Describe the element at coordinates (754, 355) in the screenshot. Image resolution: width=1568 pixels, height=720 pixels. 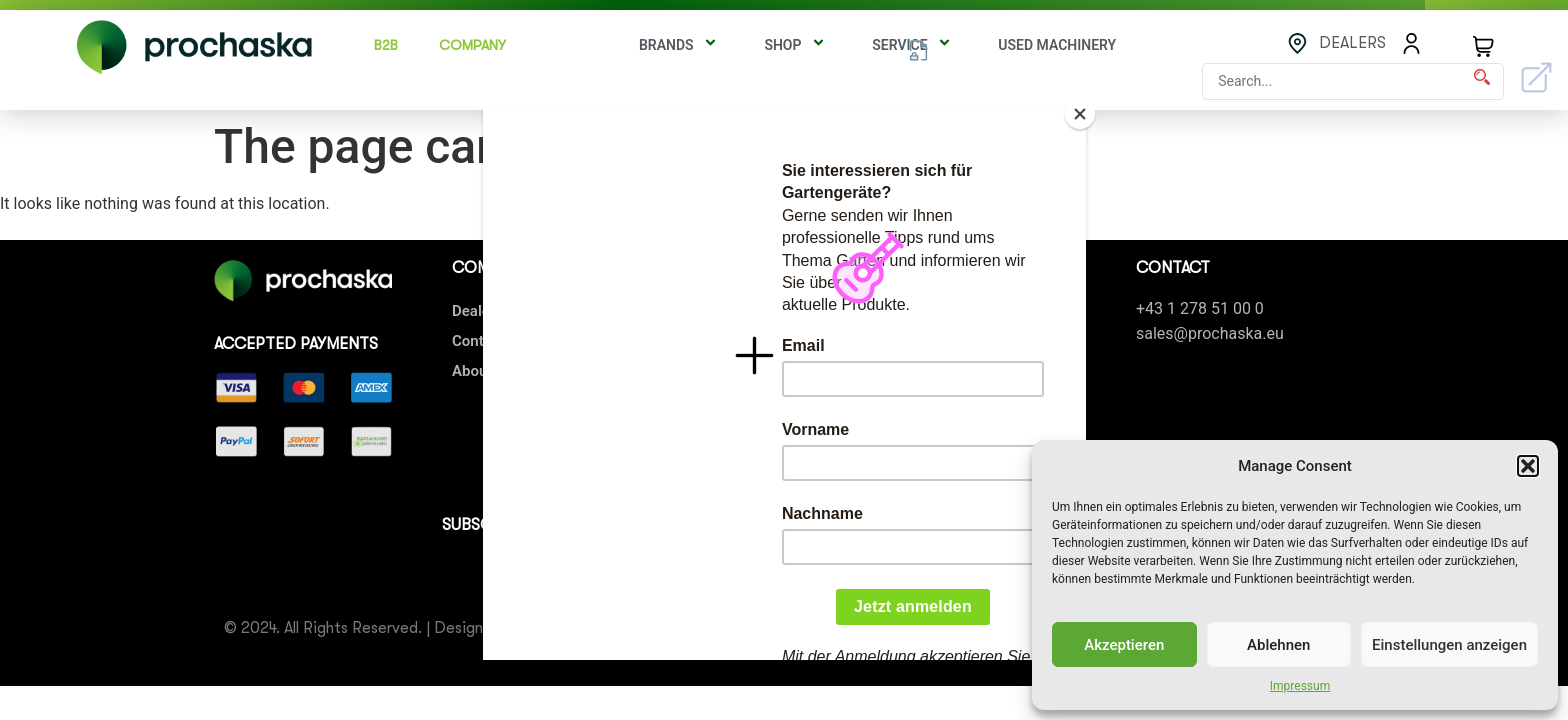
I see `add a new item` at that location.